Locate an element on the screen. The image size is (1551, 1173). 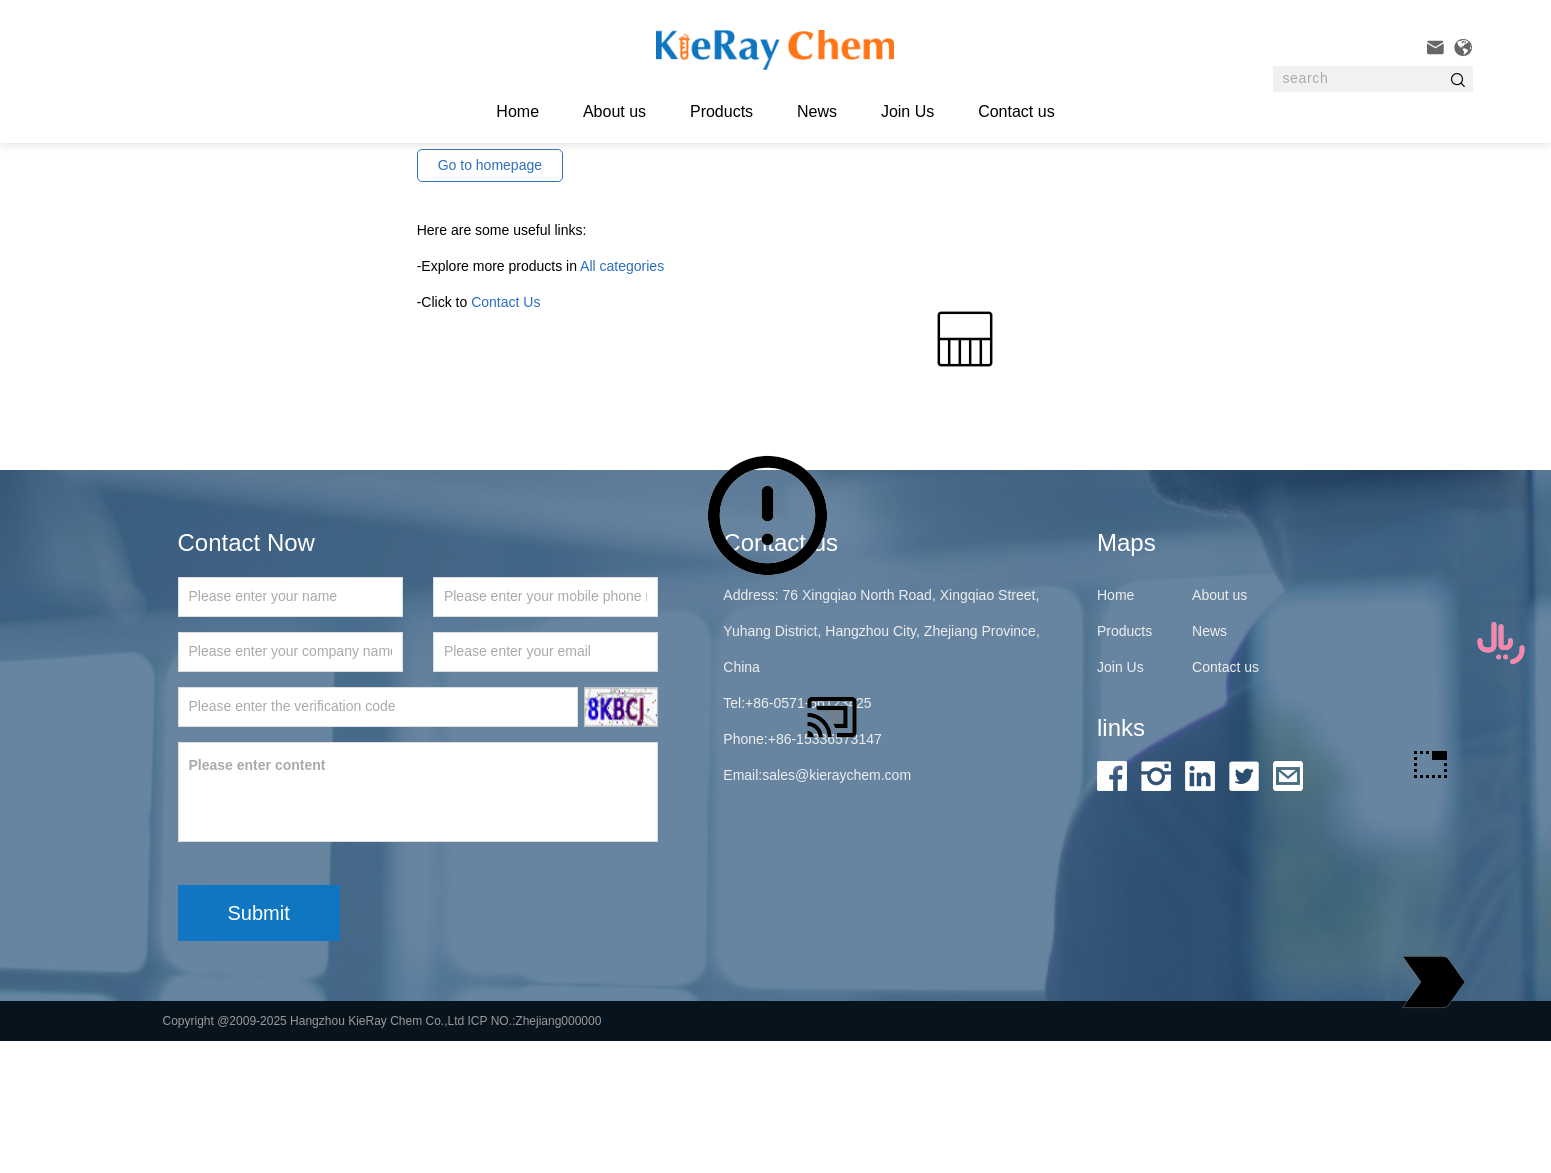
an inactive or unselected browser tab is located at coordinates (1430, 764).